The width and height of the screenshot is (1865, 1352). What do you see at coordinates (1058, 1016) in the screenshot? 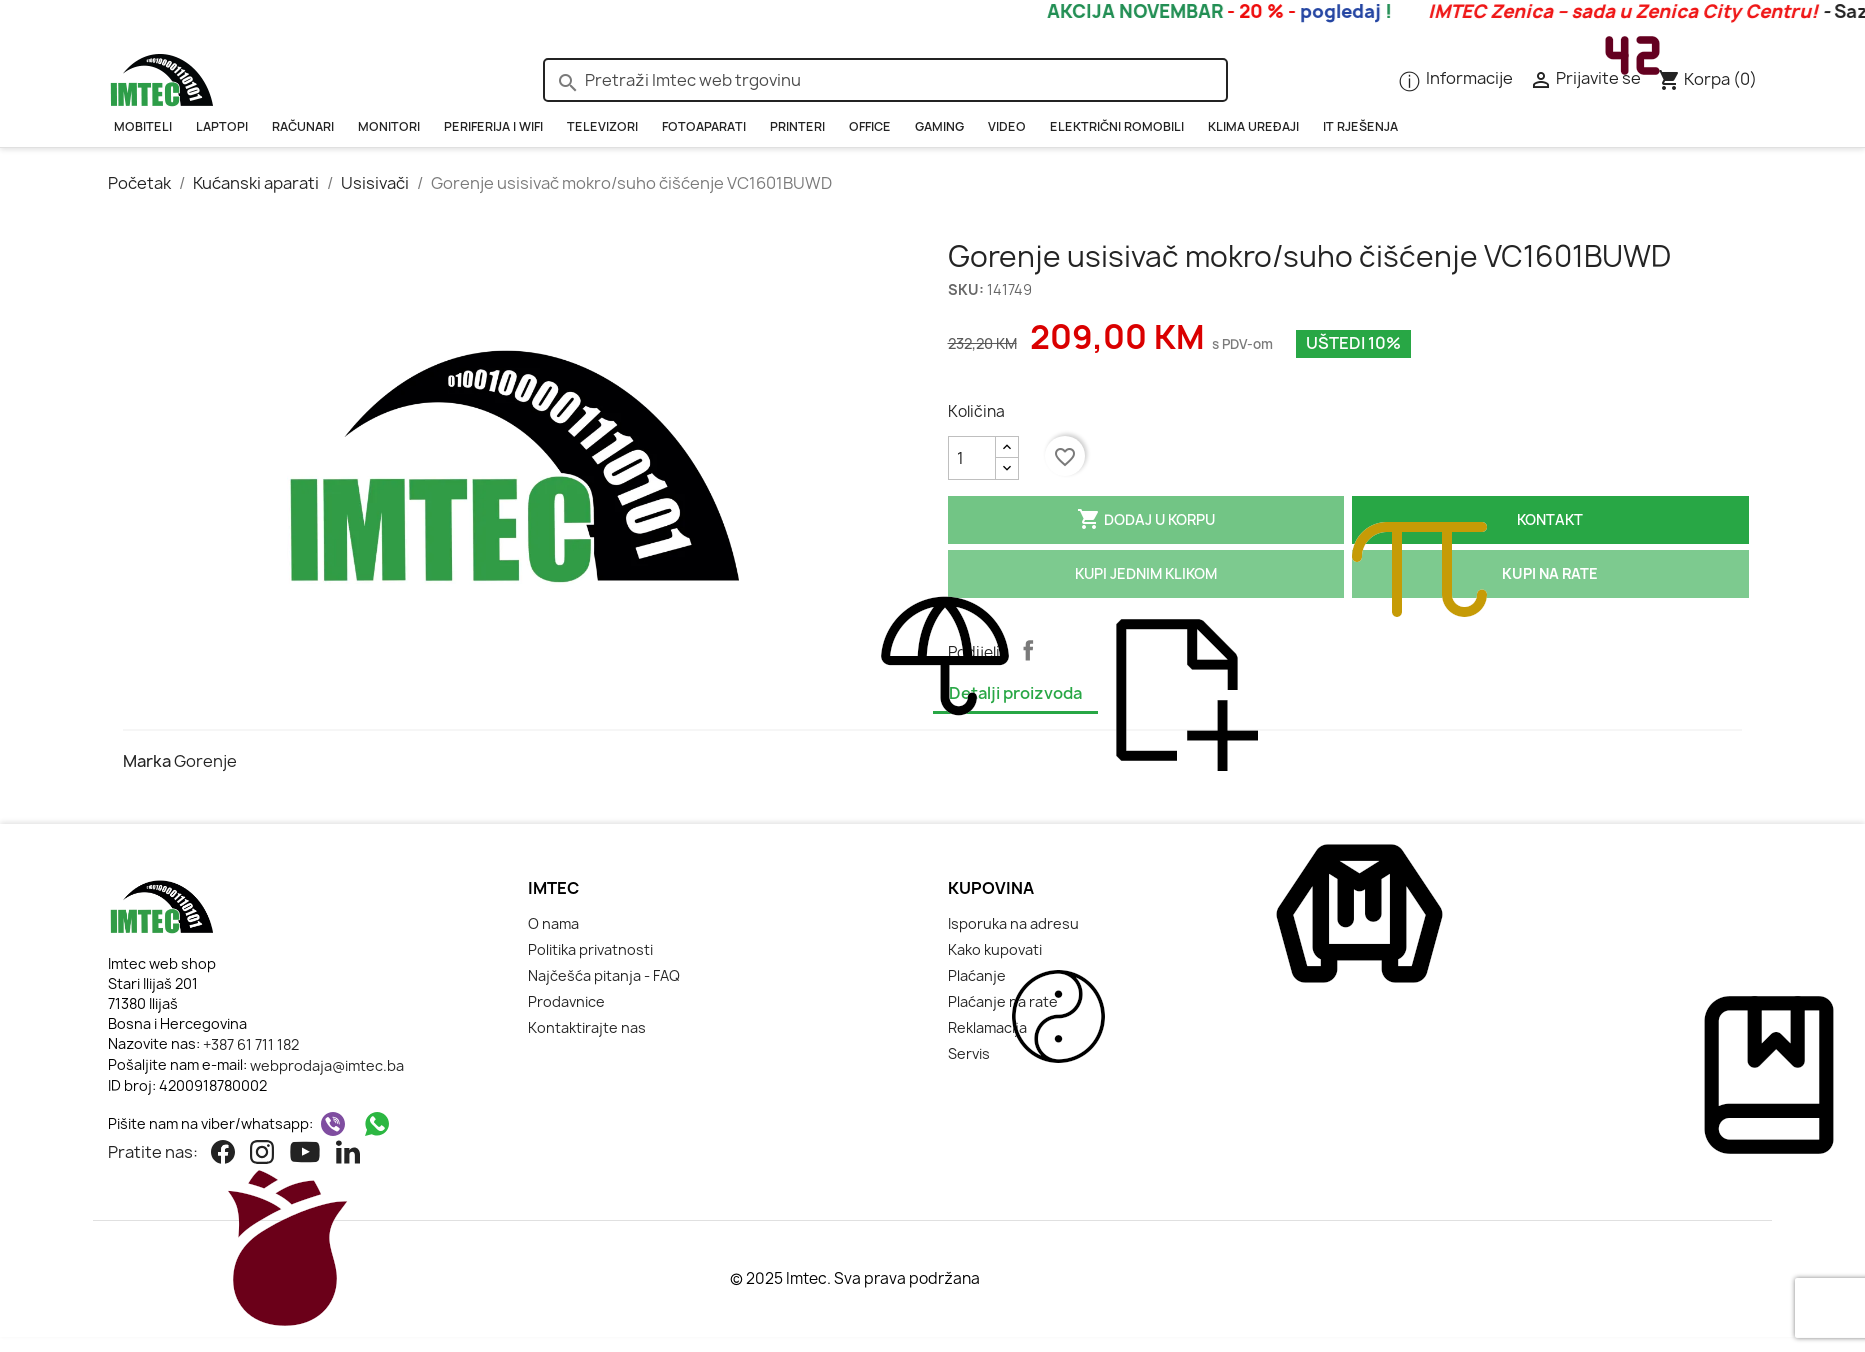
I see `toggle balance or harmony mode` at bounding box center [1058, 1016].